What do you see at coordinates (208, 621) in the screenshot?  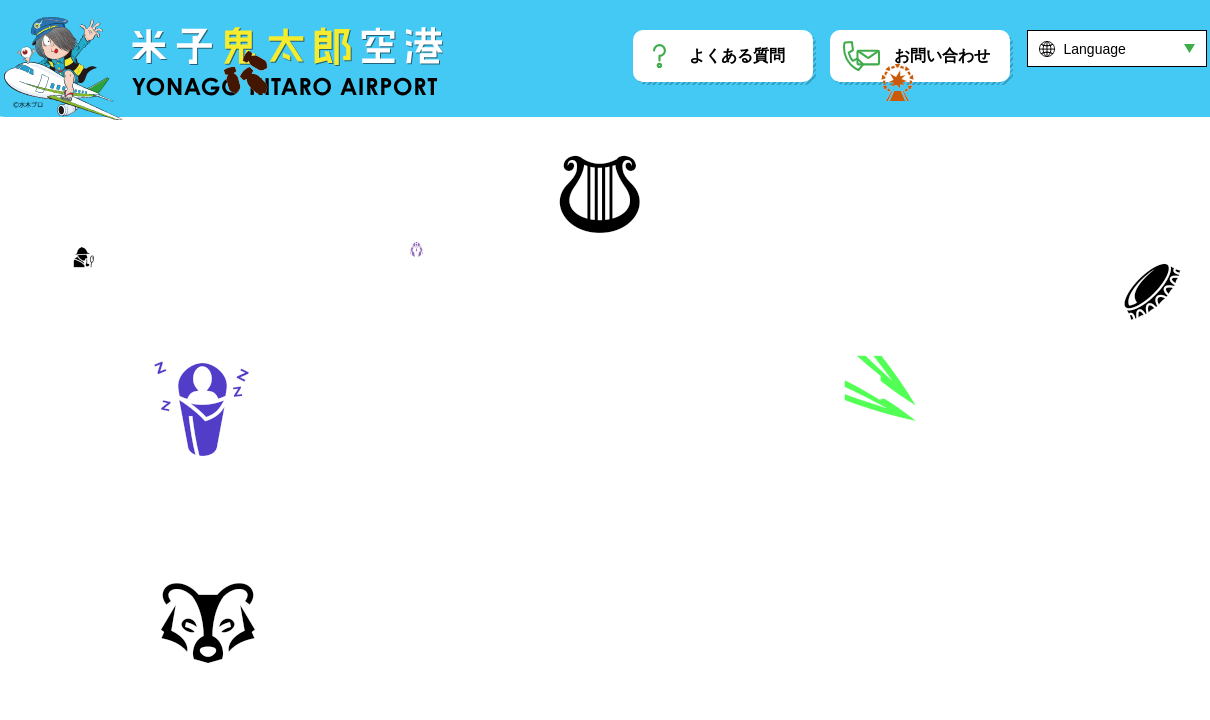 I see `badger character or mascot icon` at bounding box center [208, 621].